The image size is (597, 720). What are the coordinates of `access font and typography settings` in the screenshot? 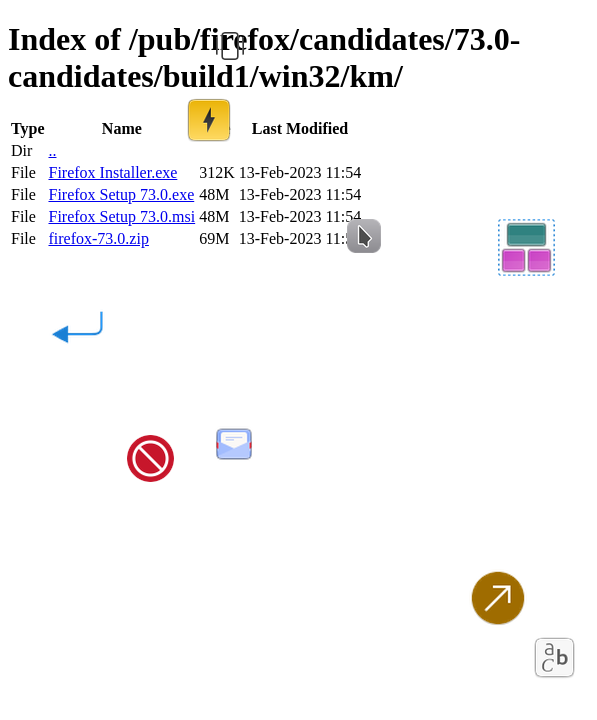 It's located at (554, 657).